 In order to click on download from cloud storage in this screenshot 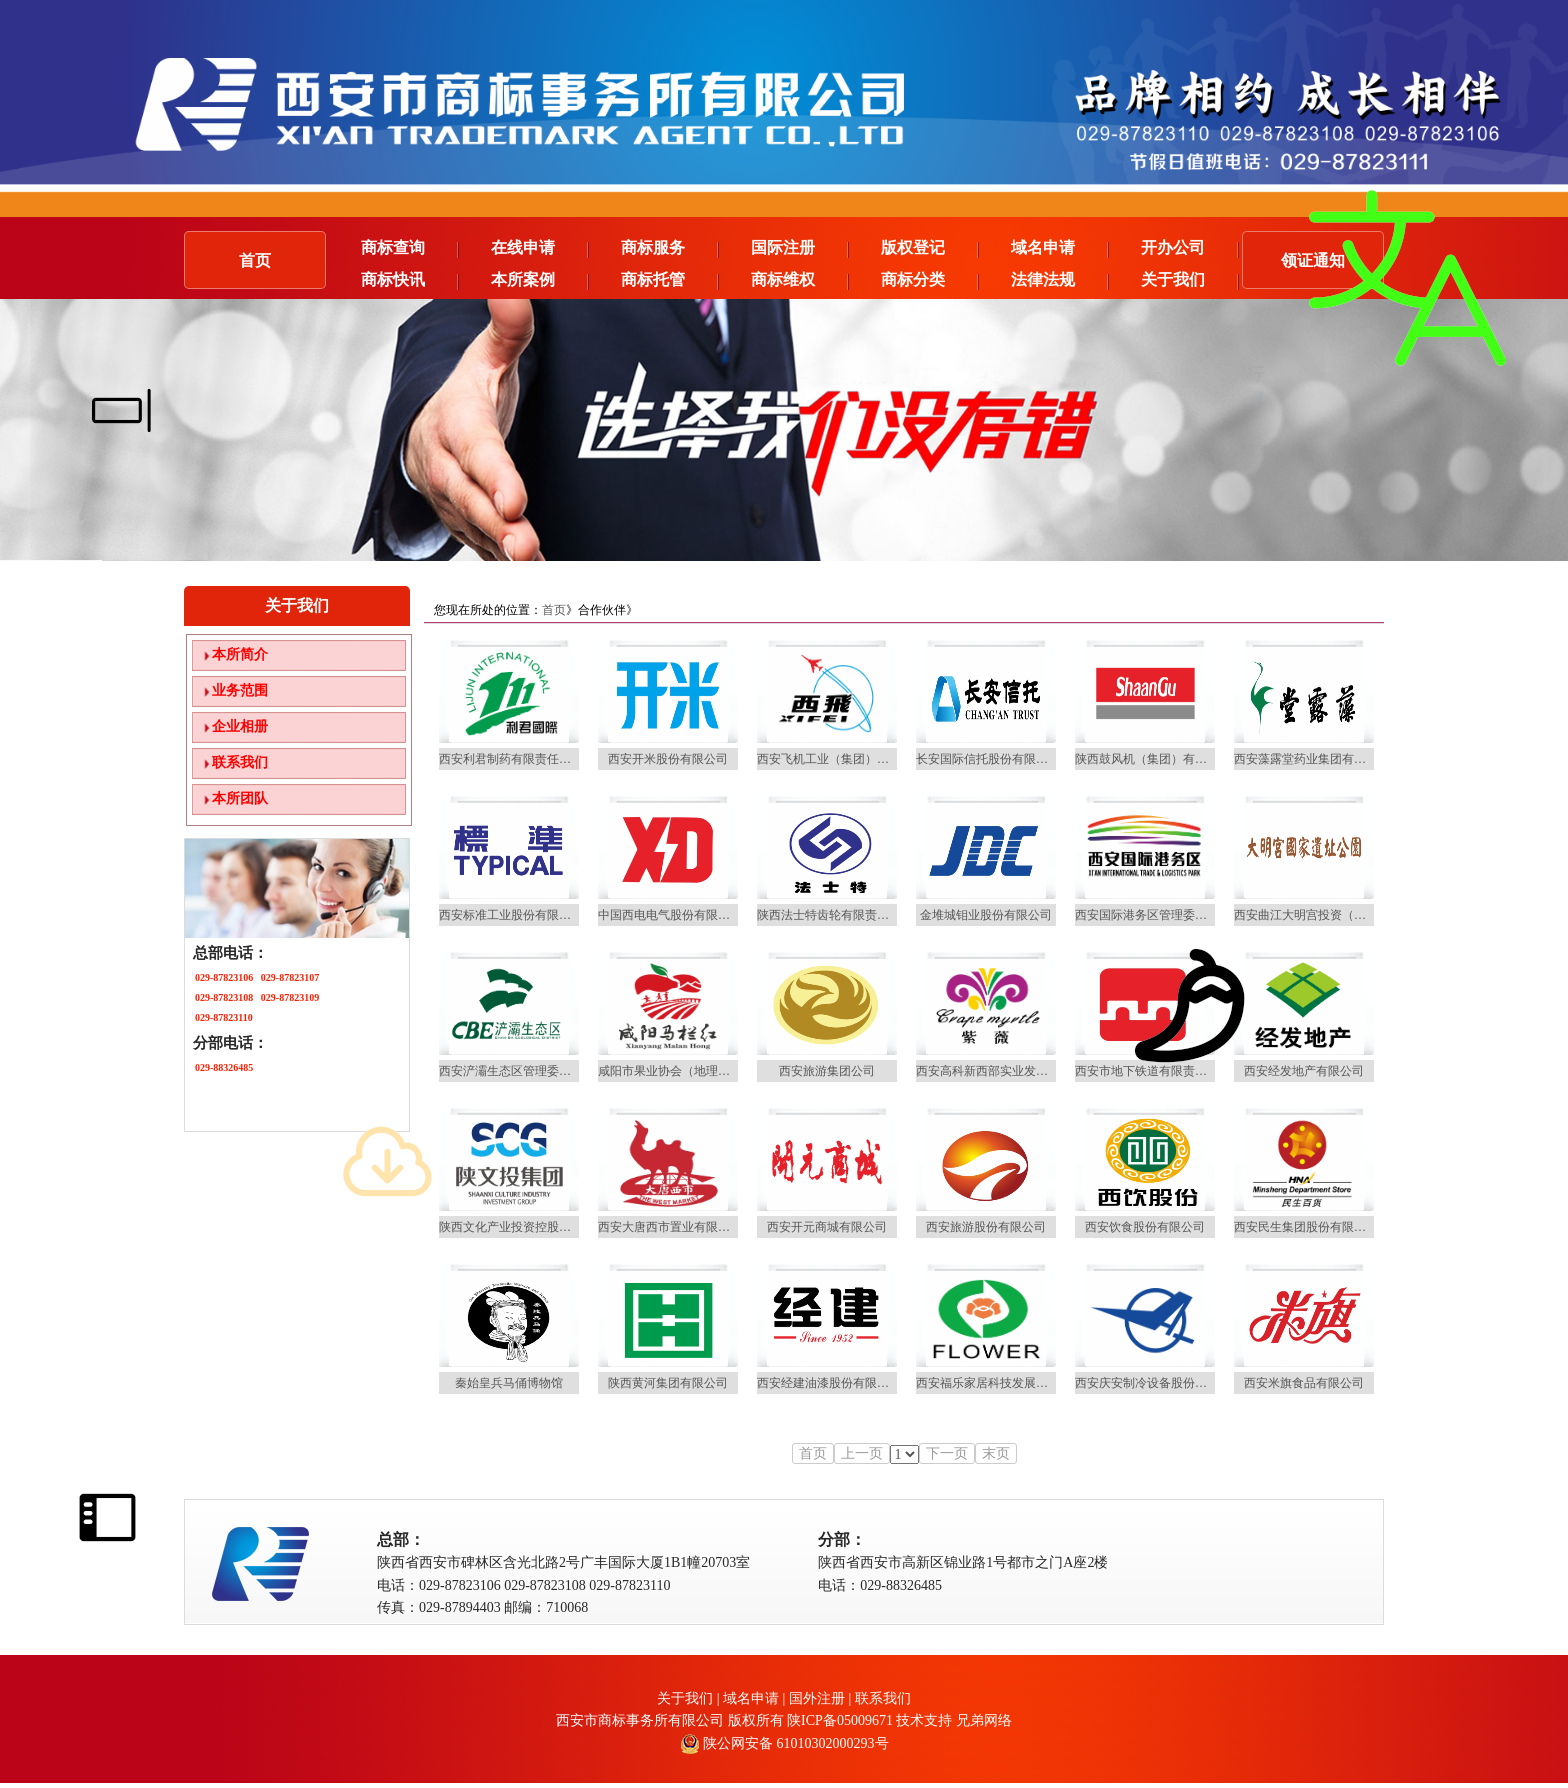, I will do `click(387, 1161)`.